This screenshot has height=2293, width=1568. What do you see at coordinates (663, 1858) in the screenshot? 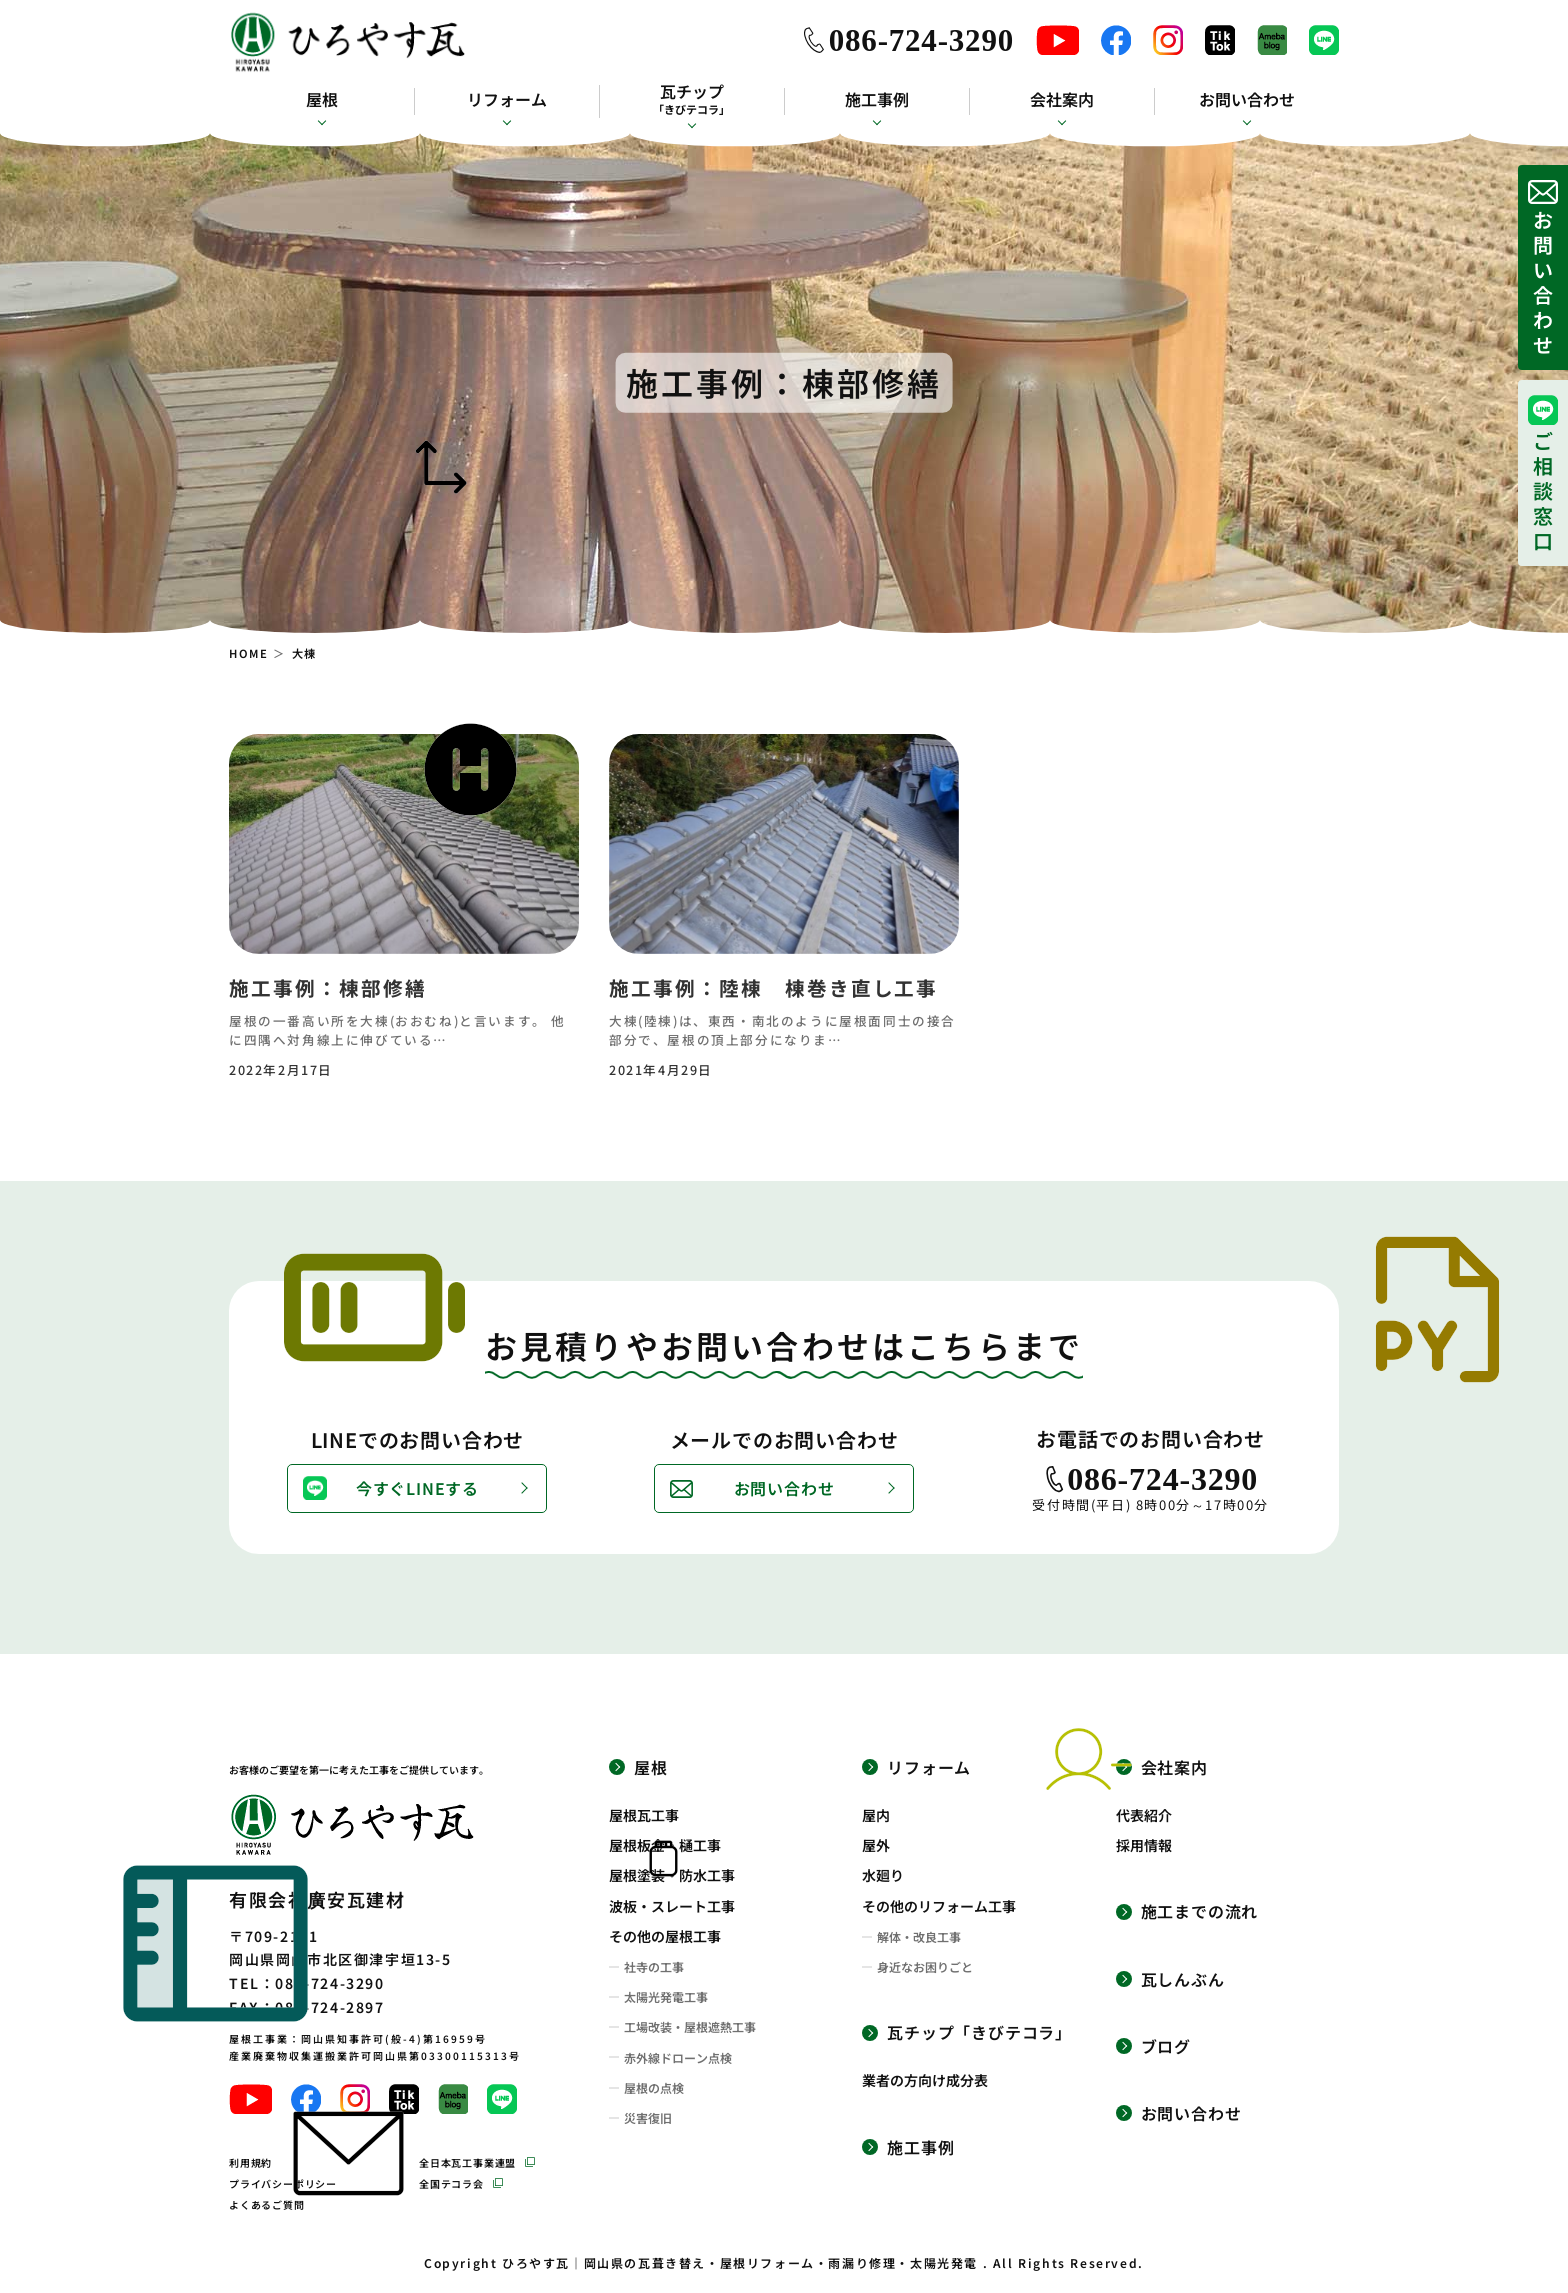
I see `store or organize items in a container` at bounding box center [663, 1858].